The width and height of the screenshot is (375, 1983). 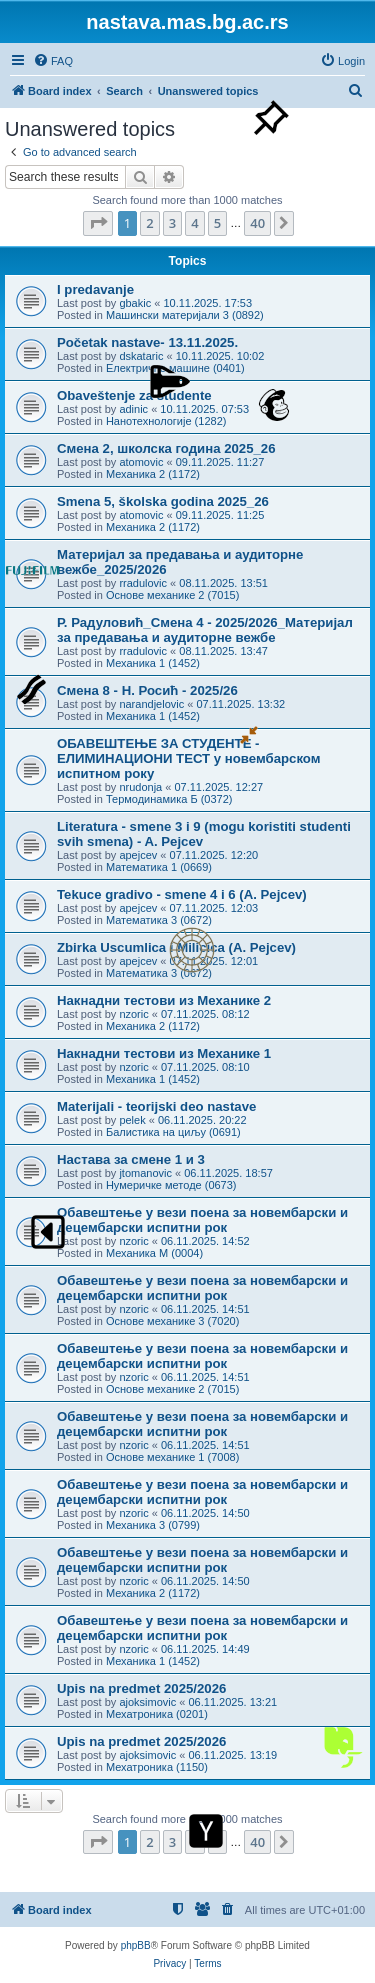 What do you see at coordinates (171, 381) in the screenshot?
I see `access space or aerospace-related content` at bounding box center [171, 381].